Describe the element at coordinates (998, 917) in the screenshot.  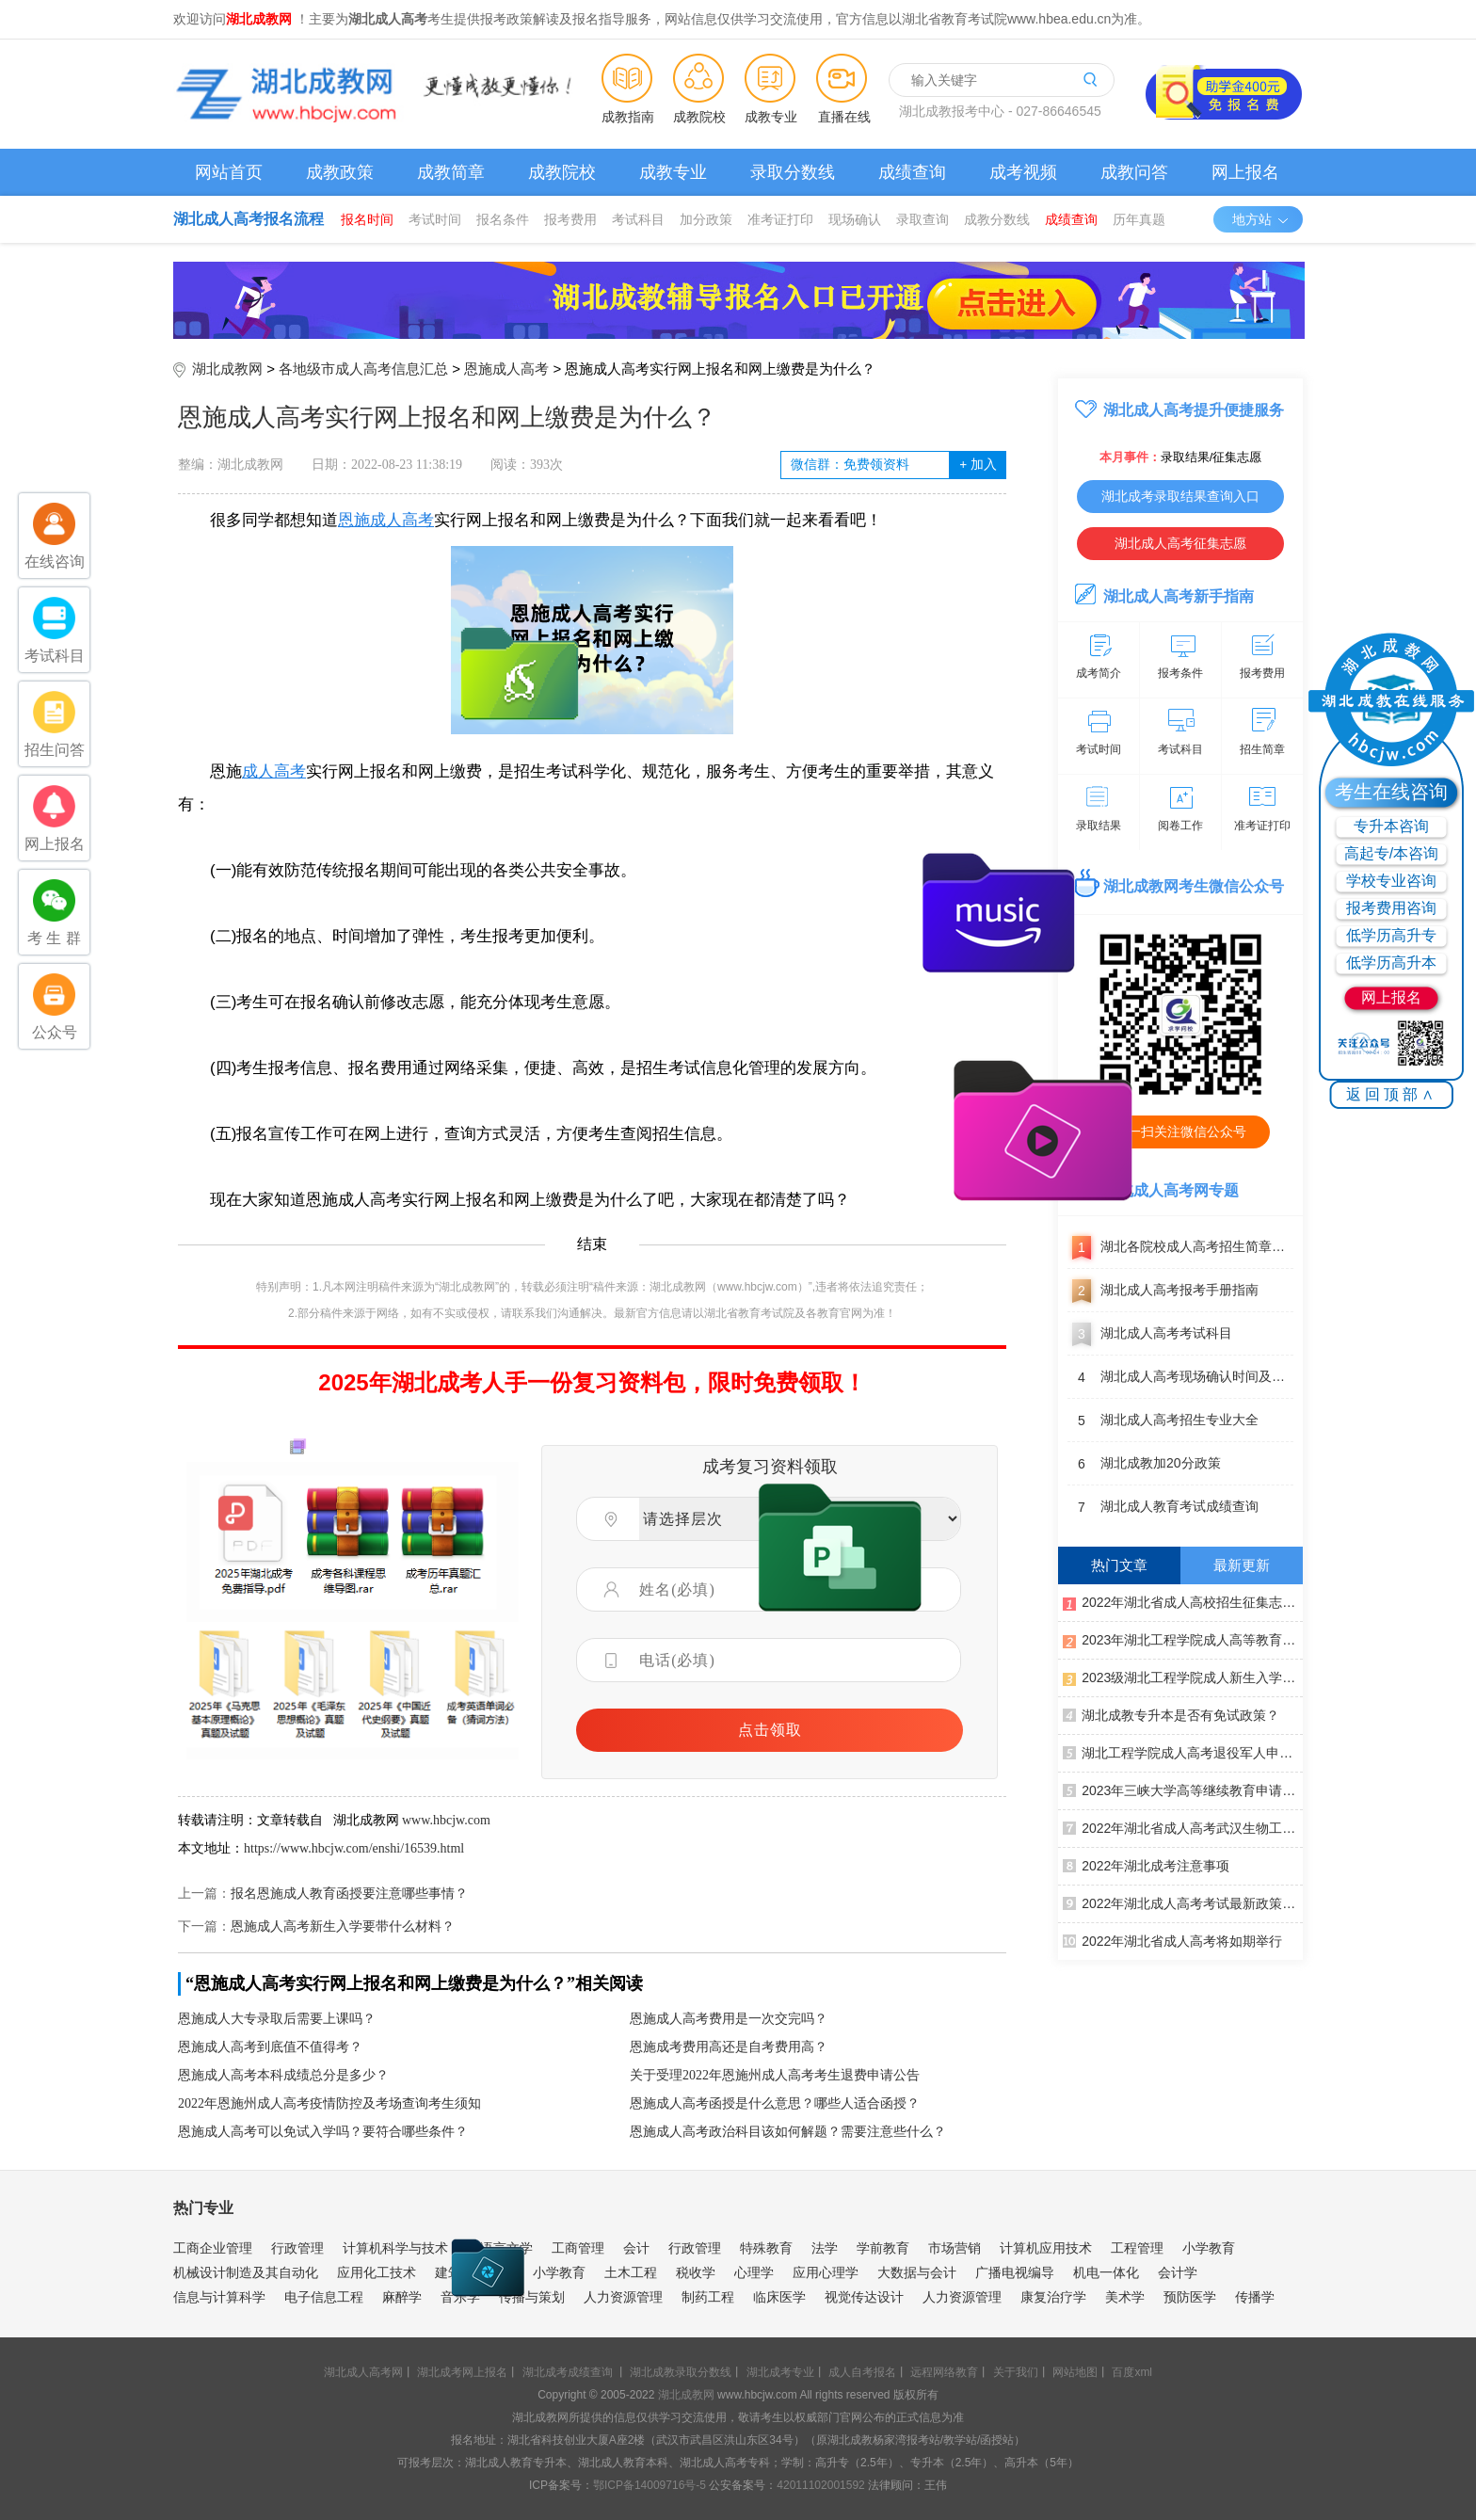
I see `open folder containing amazon music files` at that location.